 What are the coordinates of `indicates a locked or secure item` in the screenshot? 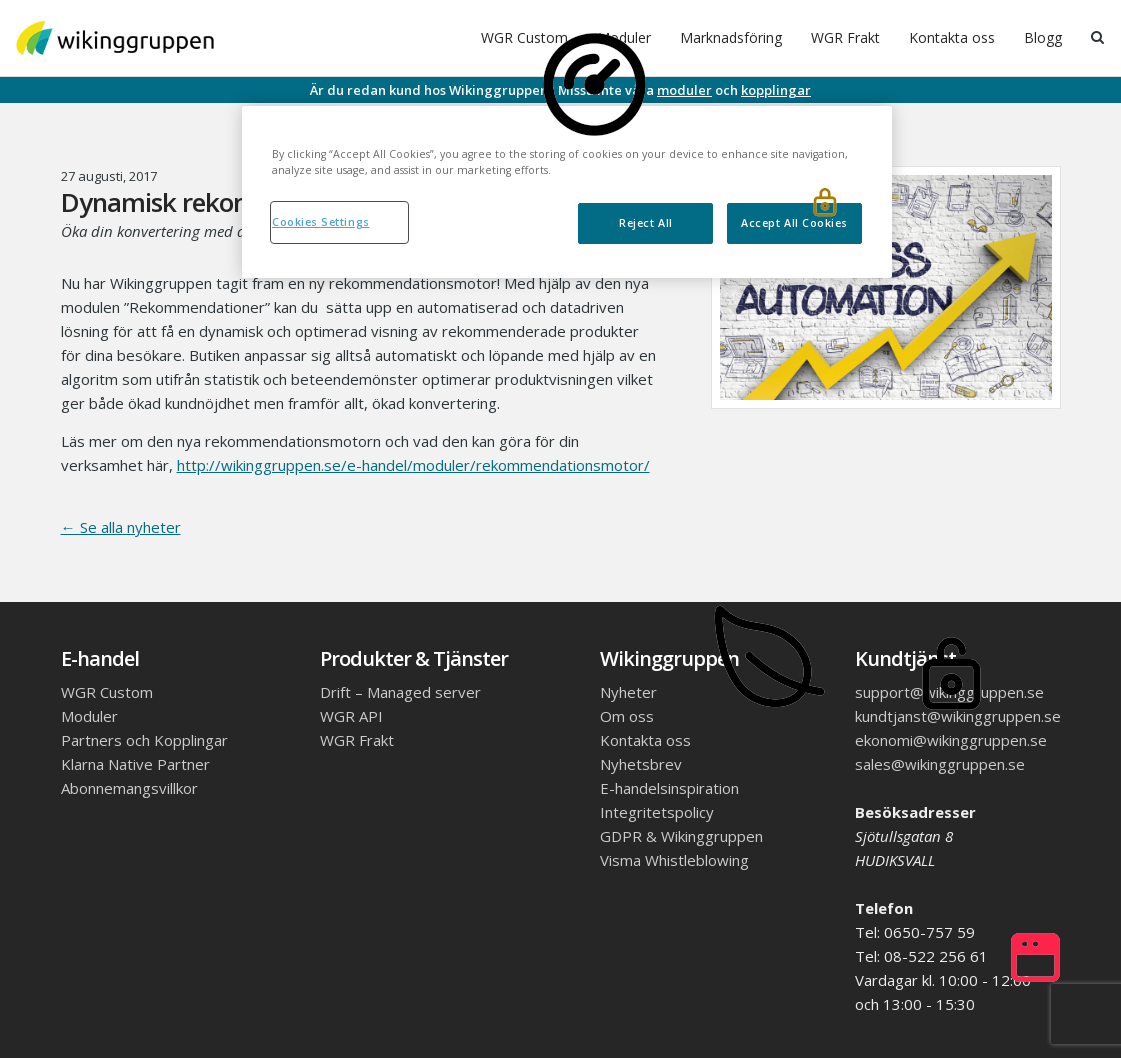 It's located at (825, 202).